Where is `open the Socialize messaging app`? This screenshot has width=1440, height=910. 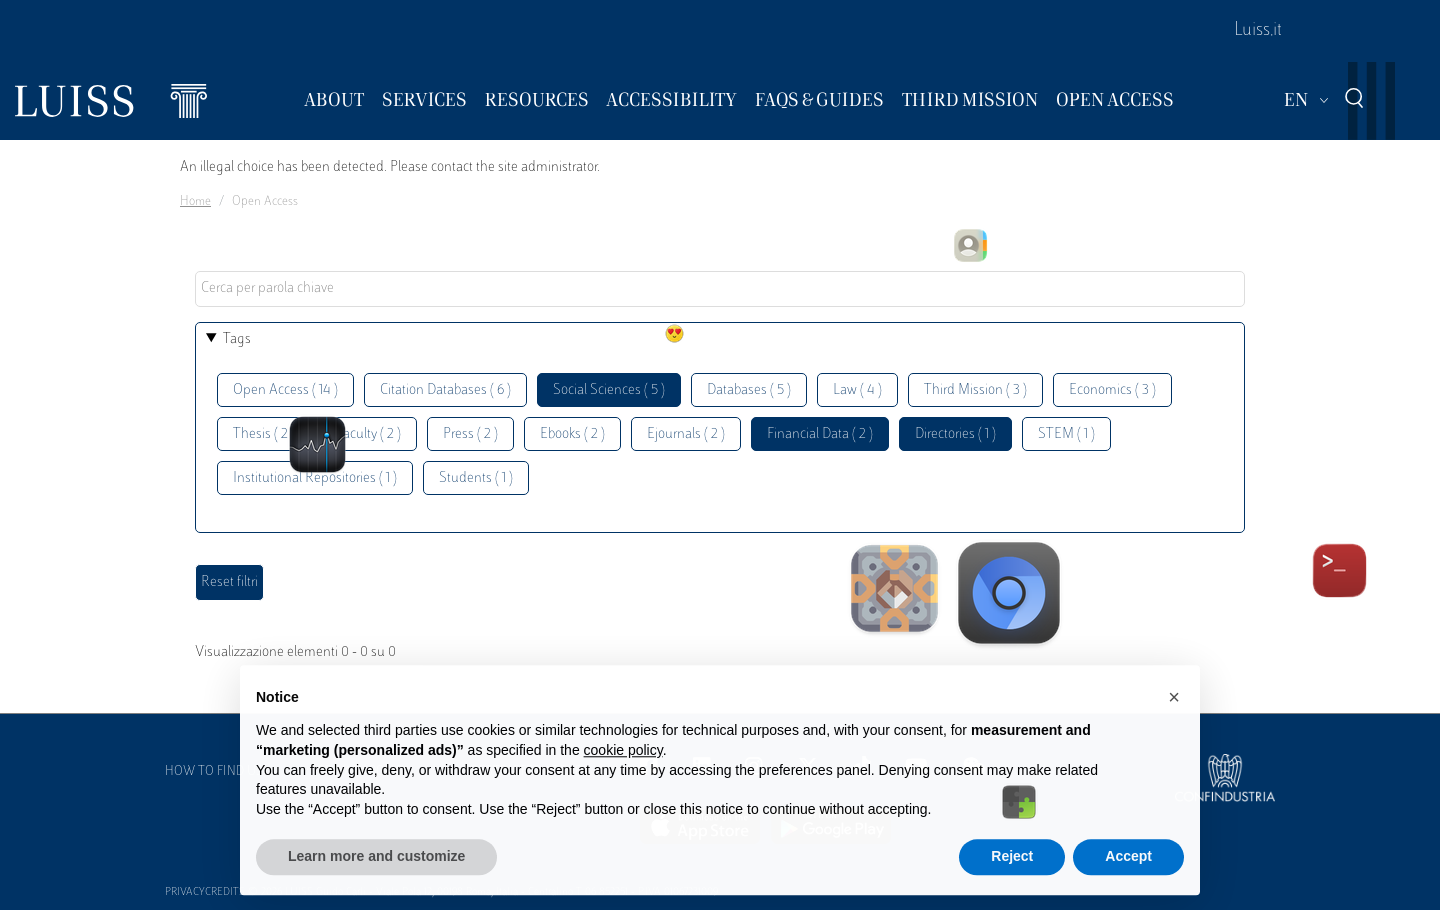
open the Socialize messaging app is located at coordinates (674, 333).